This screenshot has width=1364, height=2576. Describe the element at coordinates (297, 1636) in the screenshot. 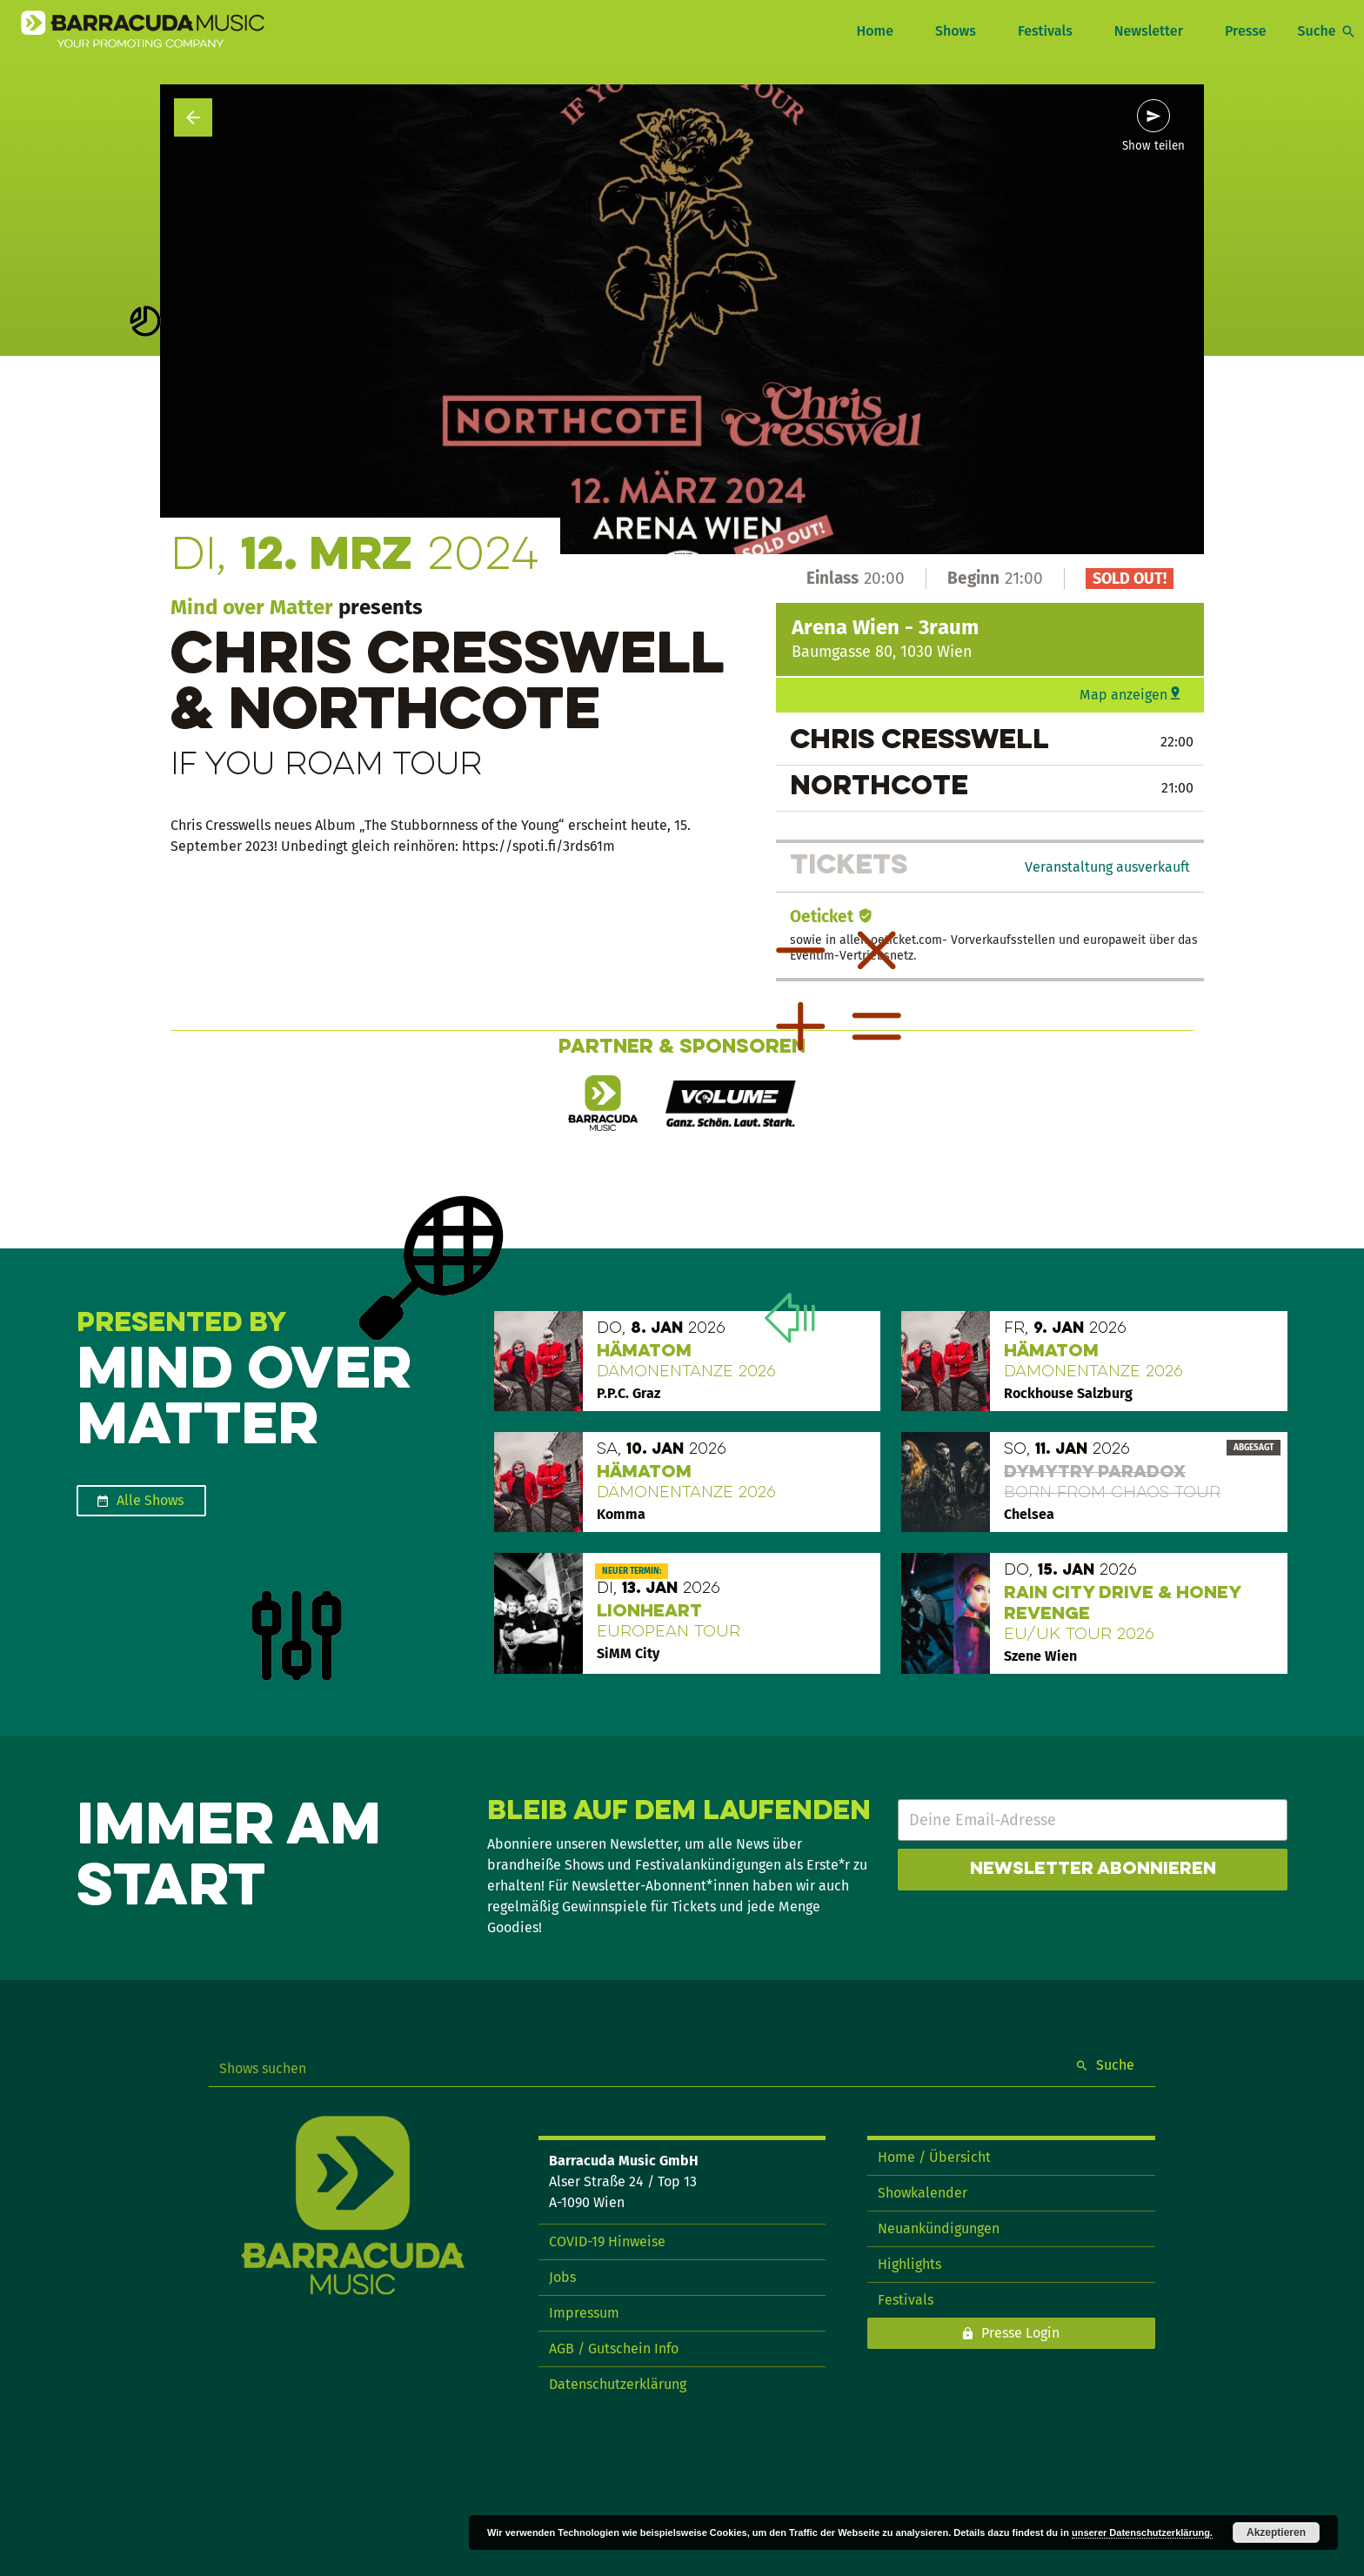

I see `view candlestick chart for stock or crypto data` at that location.